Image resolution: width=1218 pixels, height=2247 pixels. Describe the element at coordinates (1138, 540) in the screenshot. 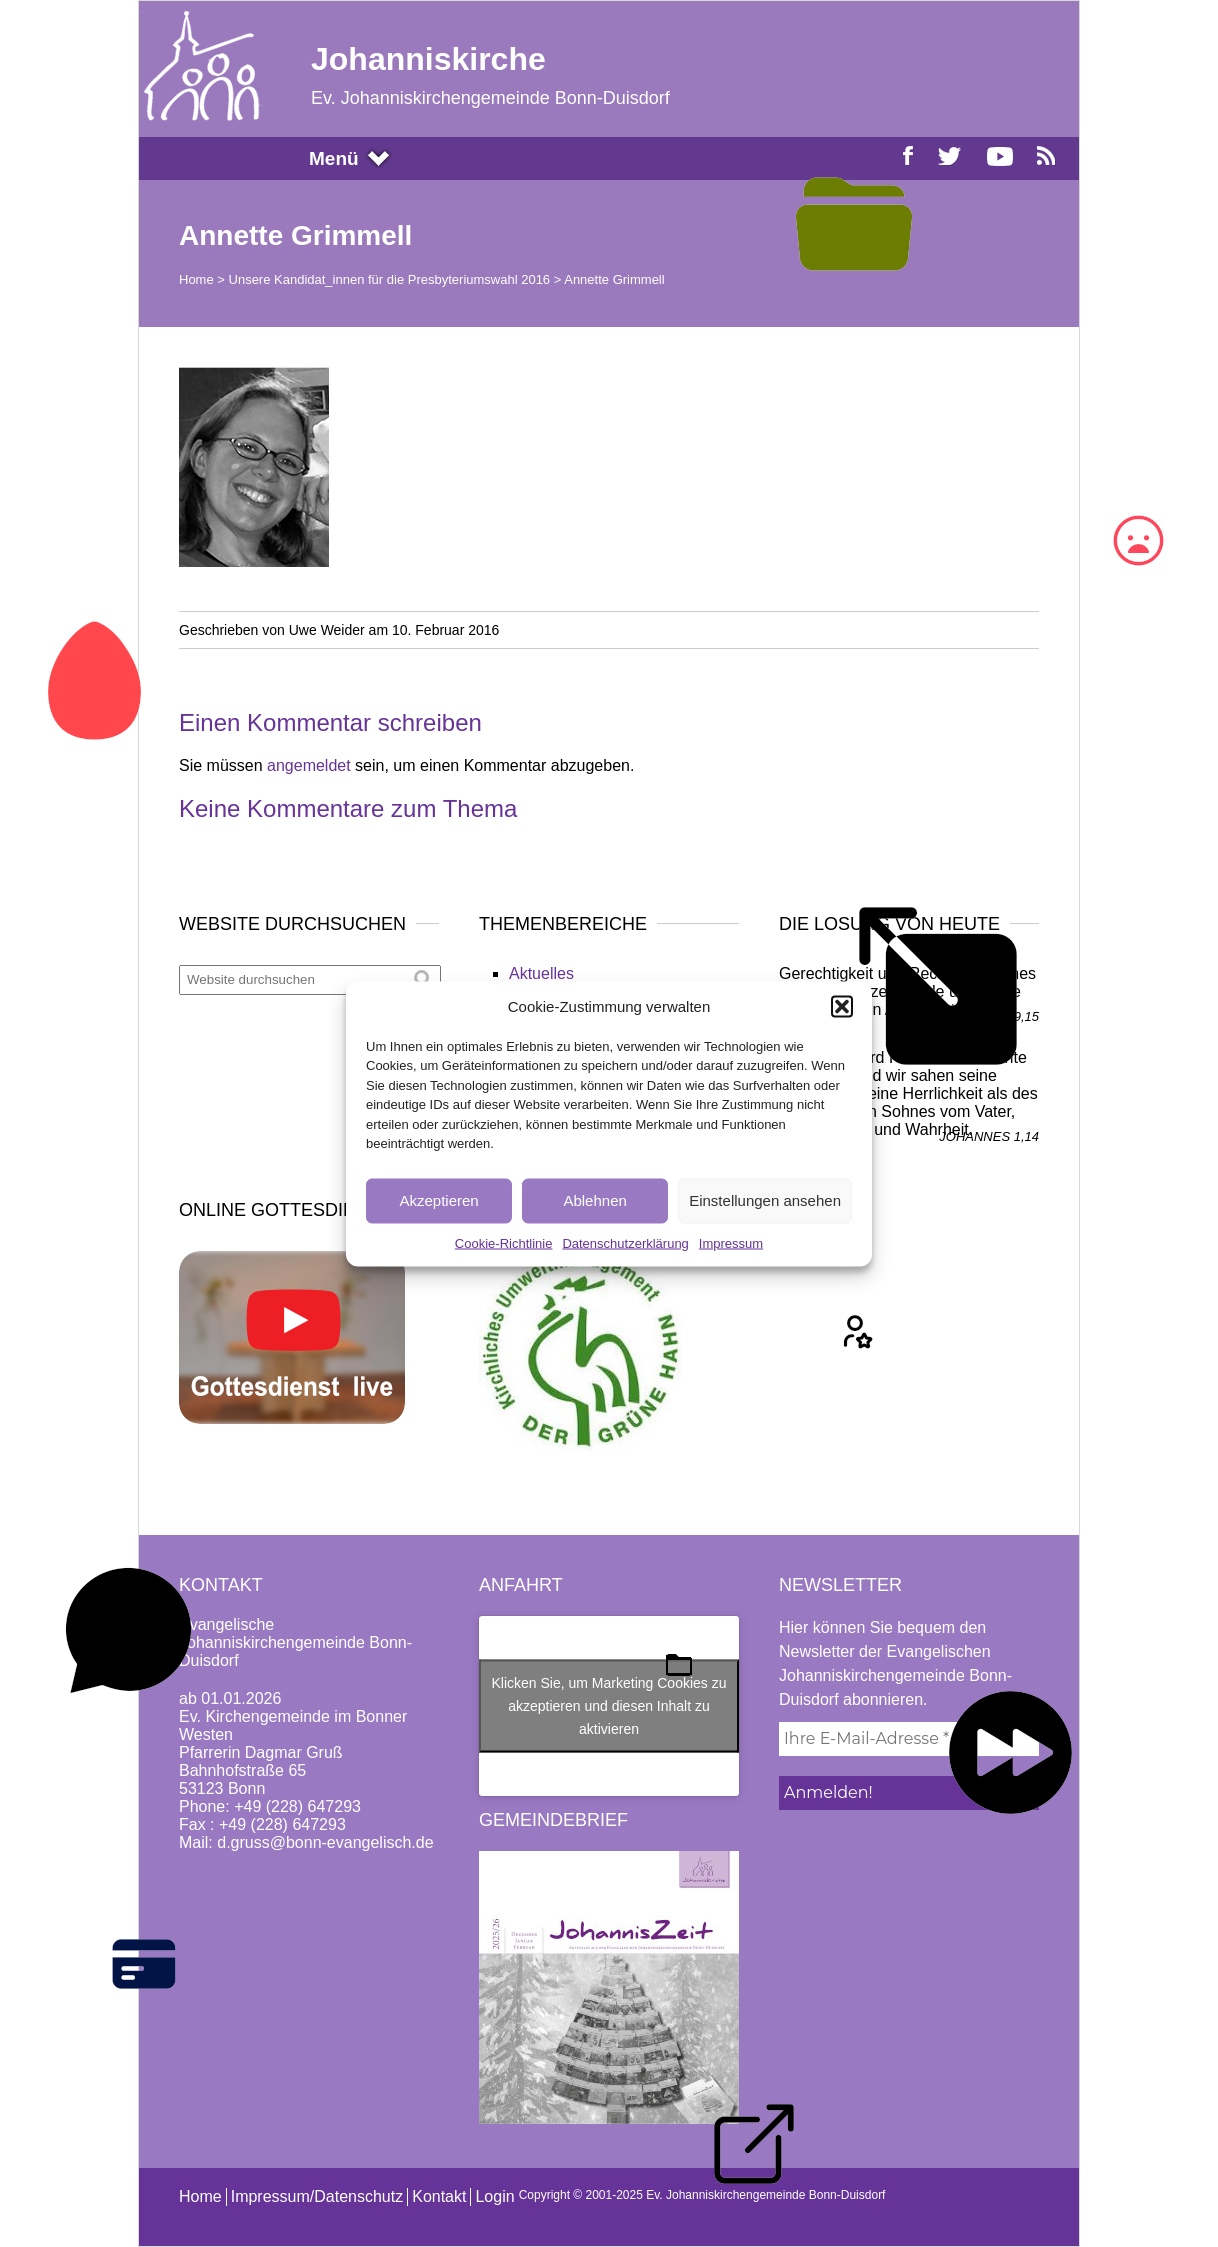

I see `express disappointment or negative feedback` at that location.